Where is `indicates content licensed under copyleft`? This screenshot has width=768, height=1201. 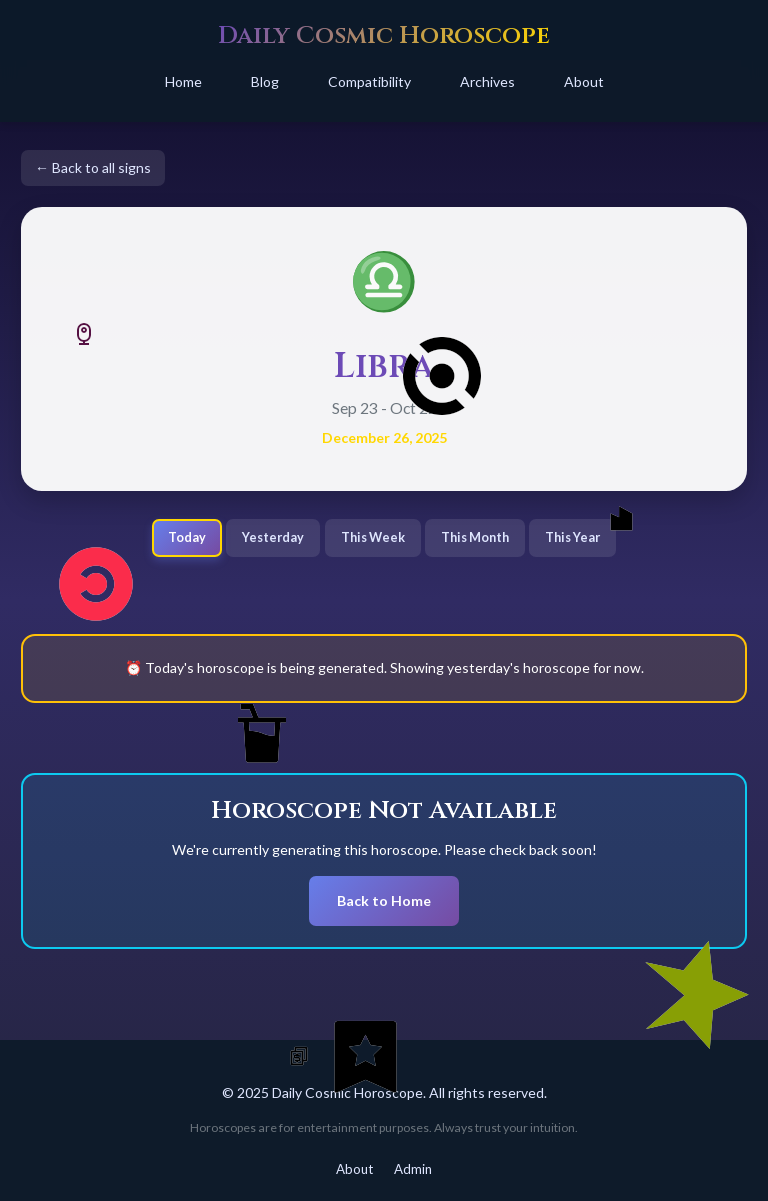
indicates content licensed under copyleft is located at coordinates (96, 584).